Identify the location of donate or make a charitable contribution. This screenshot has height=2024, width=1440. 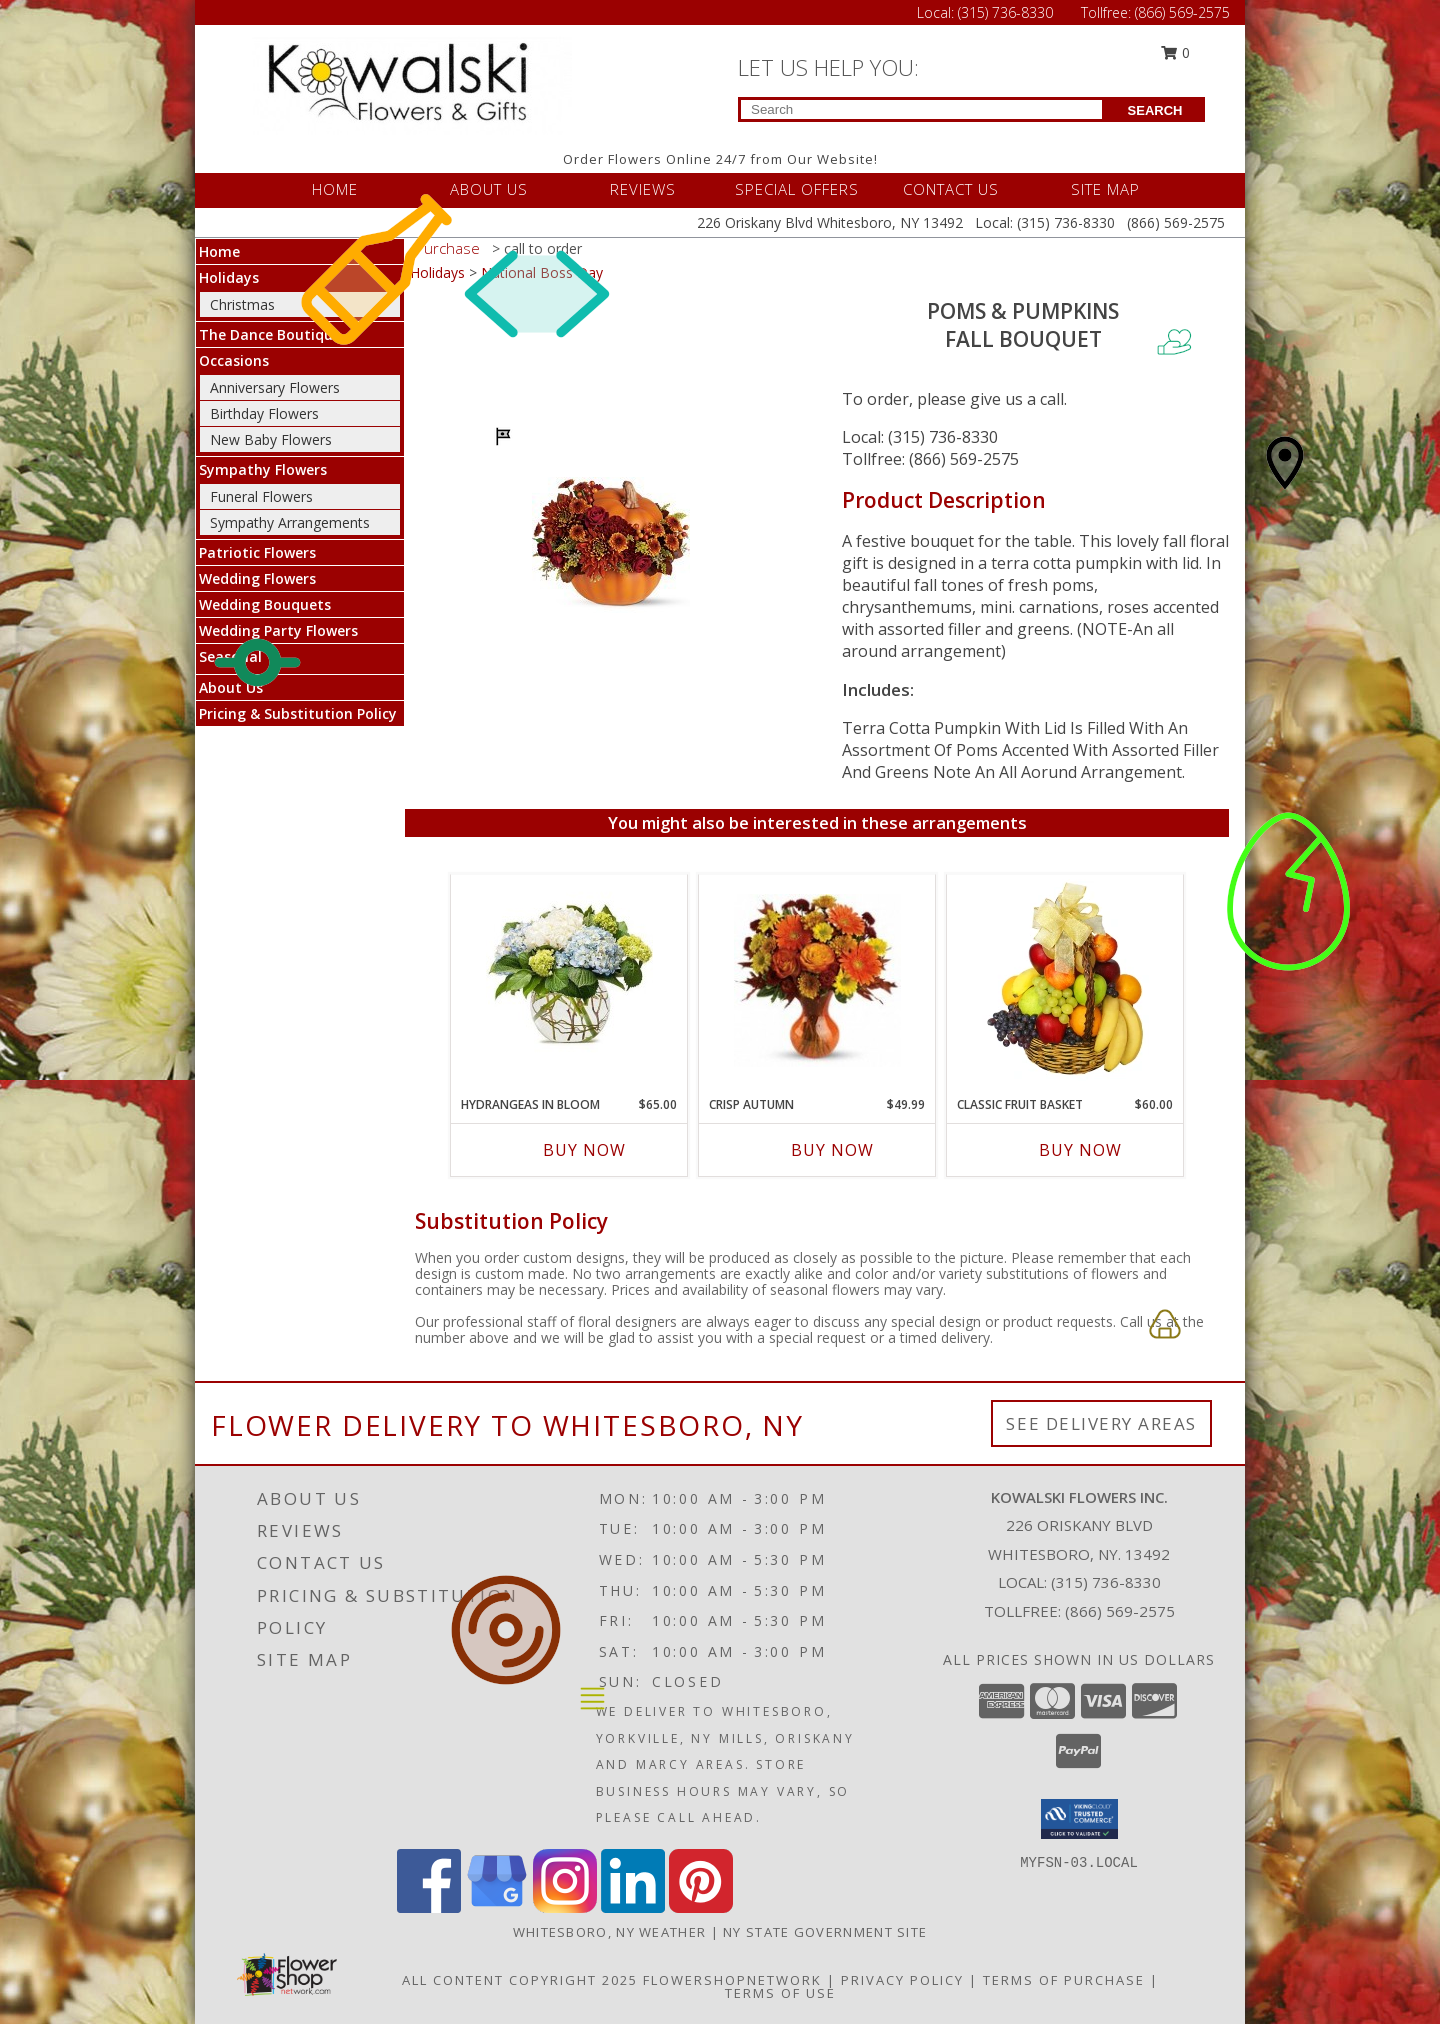
(1175, 342).